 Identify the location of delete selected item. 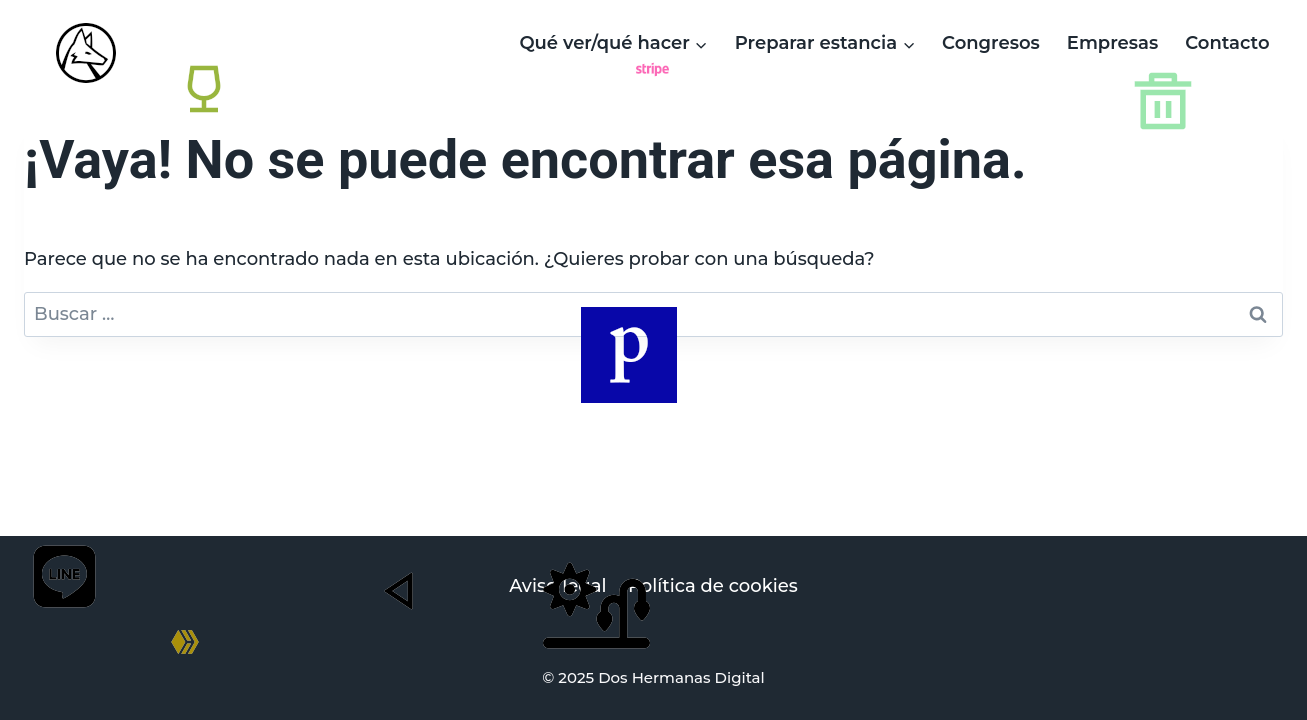
(1163, 101).